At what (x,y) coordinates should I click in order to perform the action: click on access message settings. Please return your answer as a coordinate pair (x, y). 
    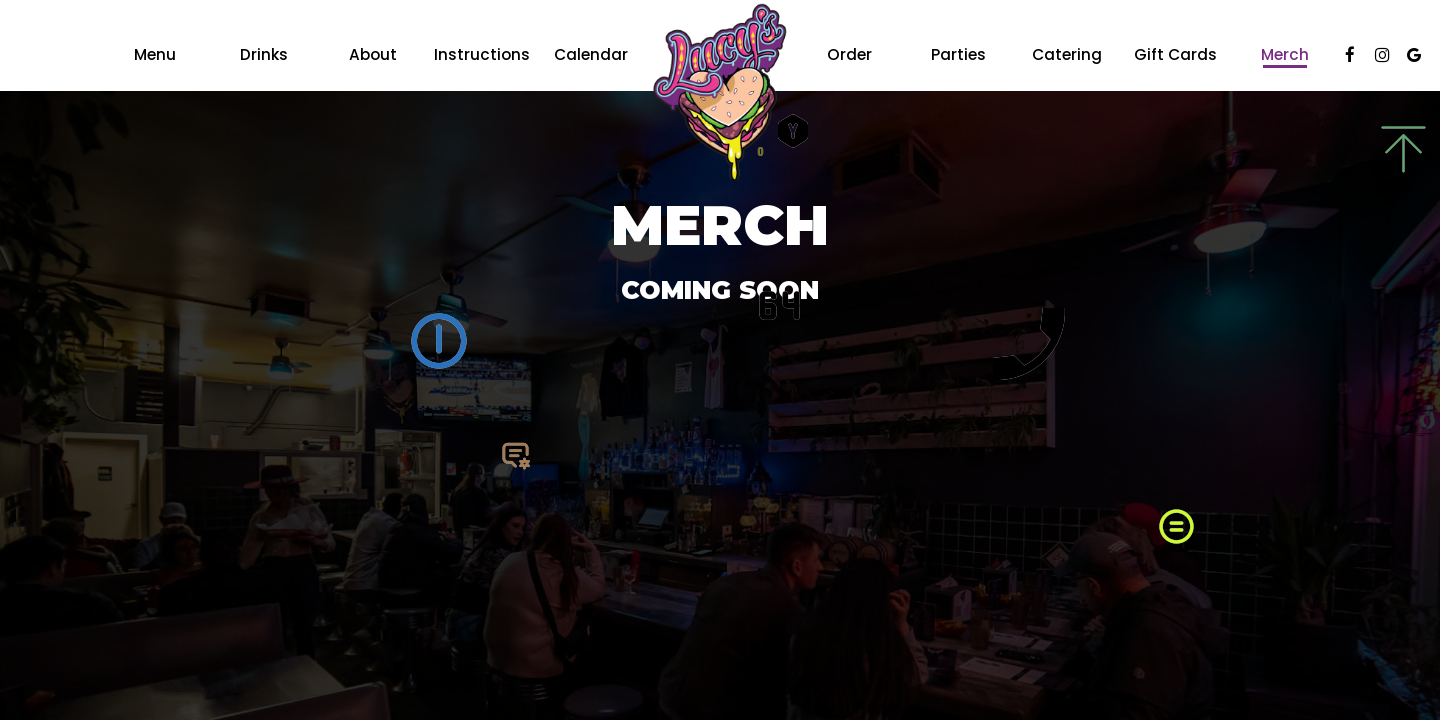
    Looking at the image, I should click on (515, 454).